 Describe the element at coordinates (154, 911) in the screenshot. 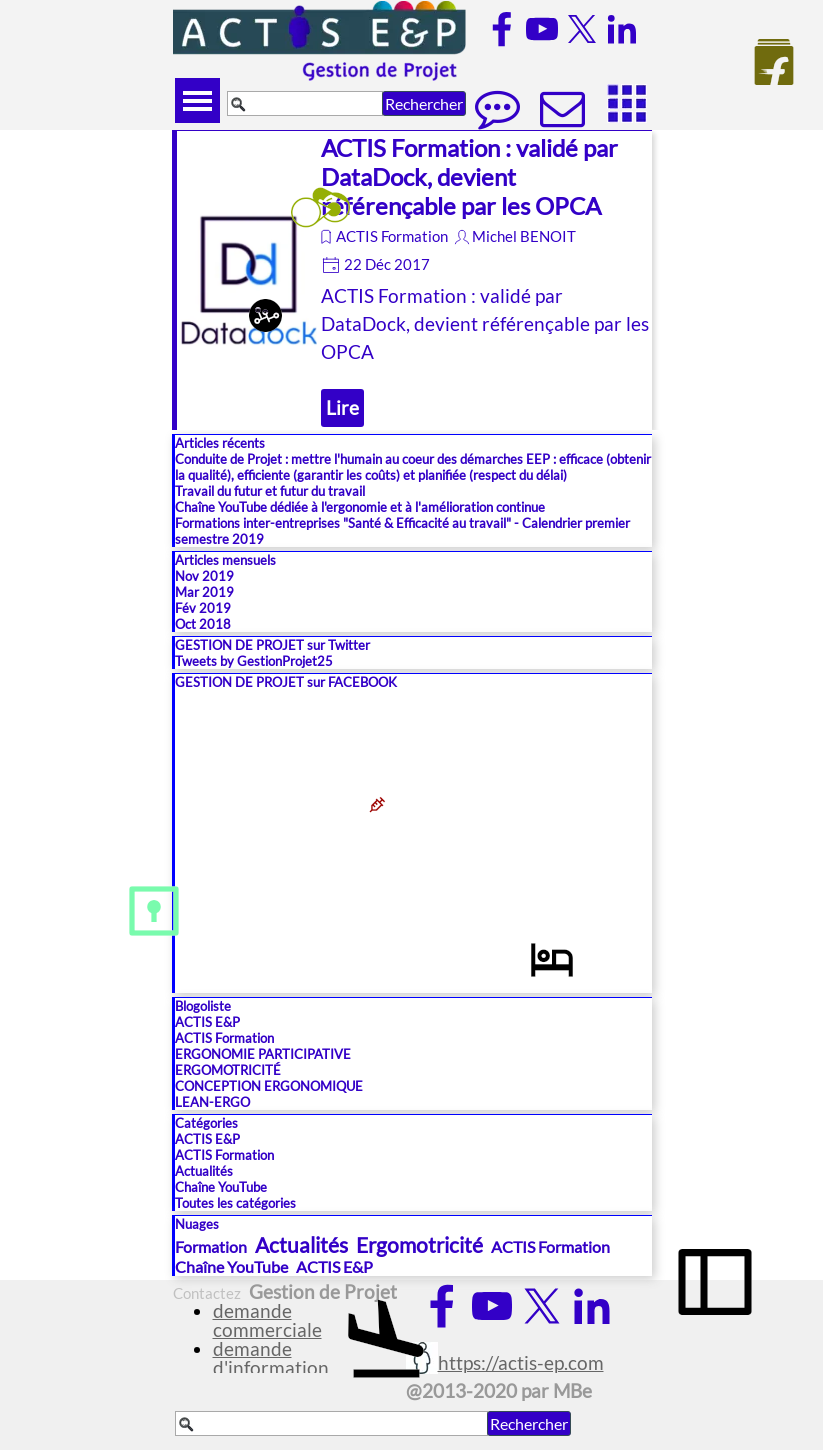

I see `access door lock or security settings` at that location.